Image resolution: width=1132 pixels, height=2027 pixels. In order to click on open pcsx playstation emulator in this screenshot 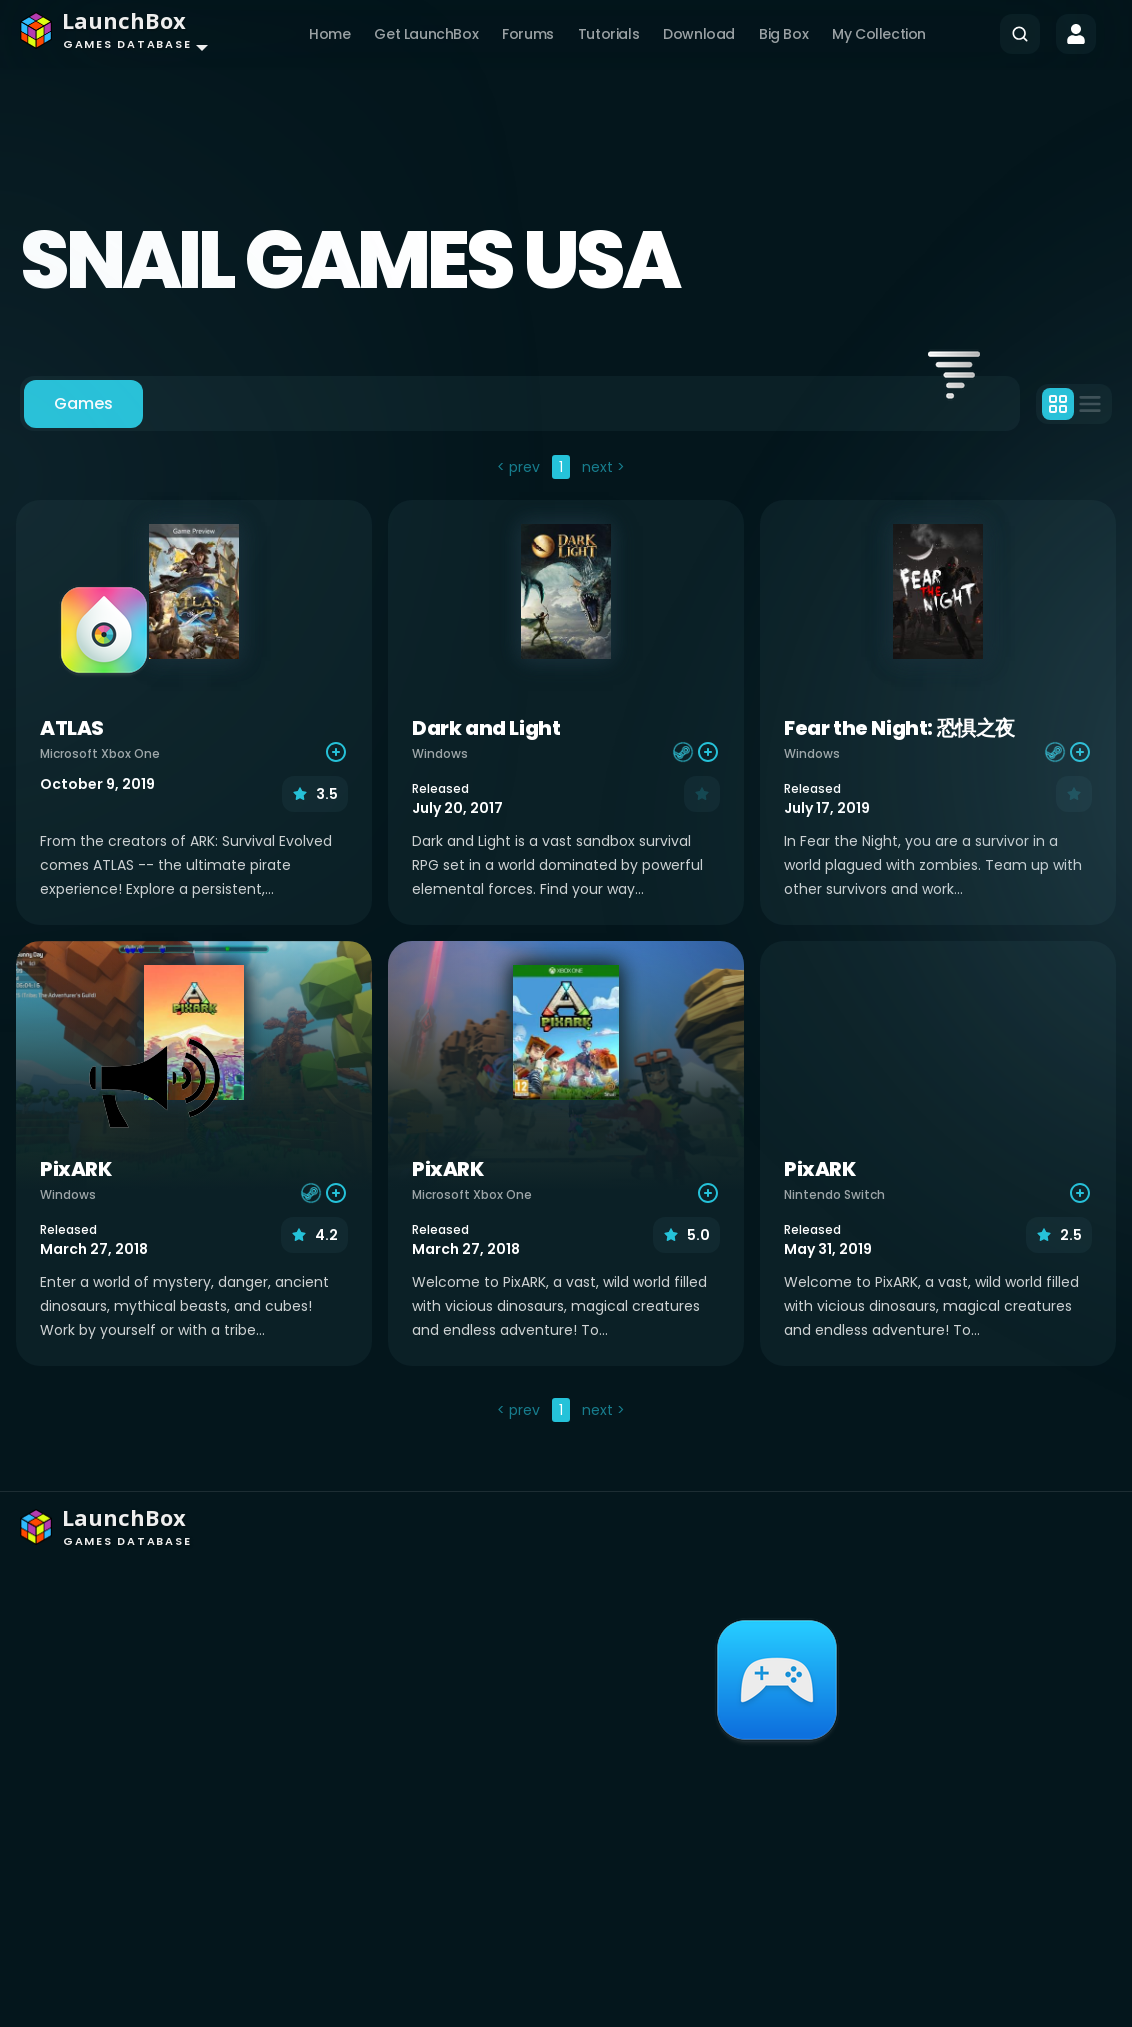, I will do `click(777, 1680)`.